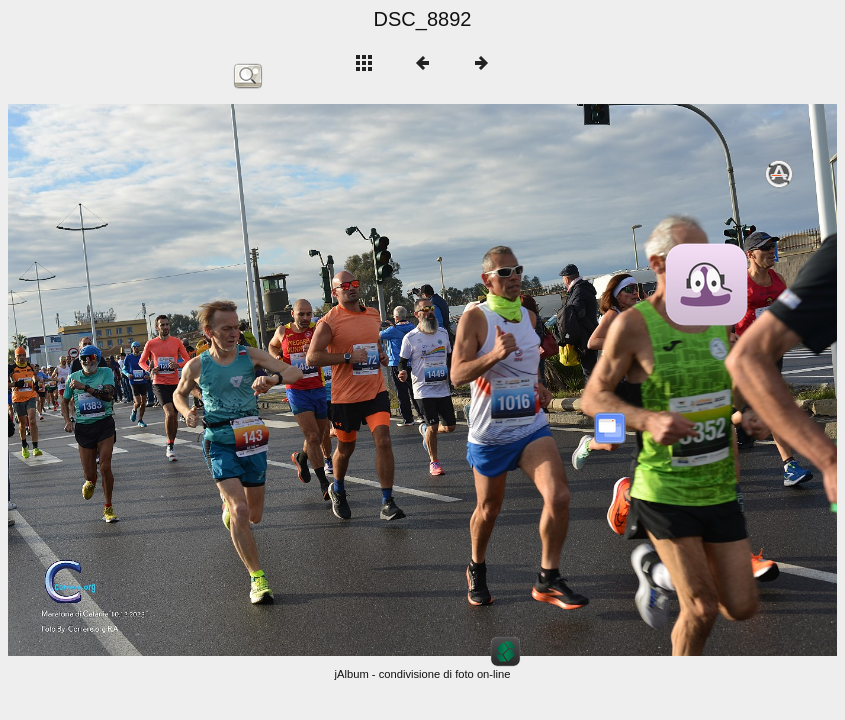 This screenshot has height=720, width=845. Describe the element at coordinates (610, 428) in the screenshot. I see `manage startup applications and session settings` at that location.